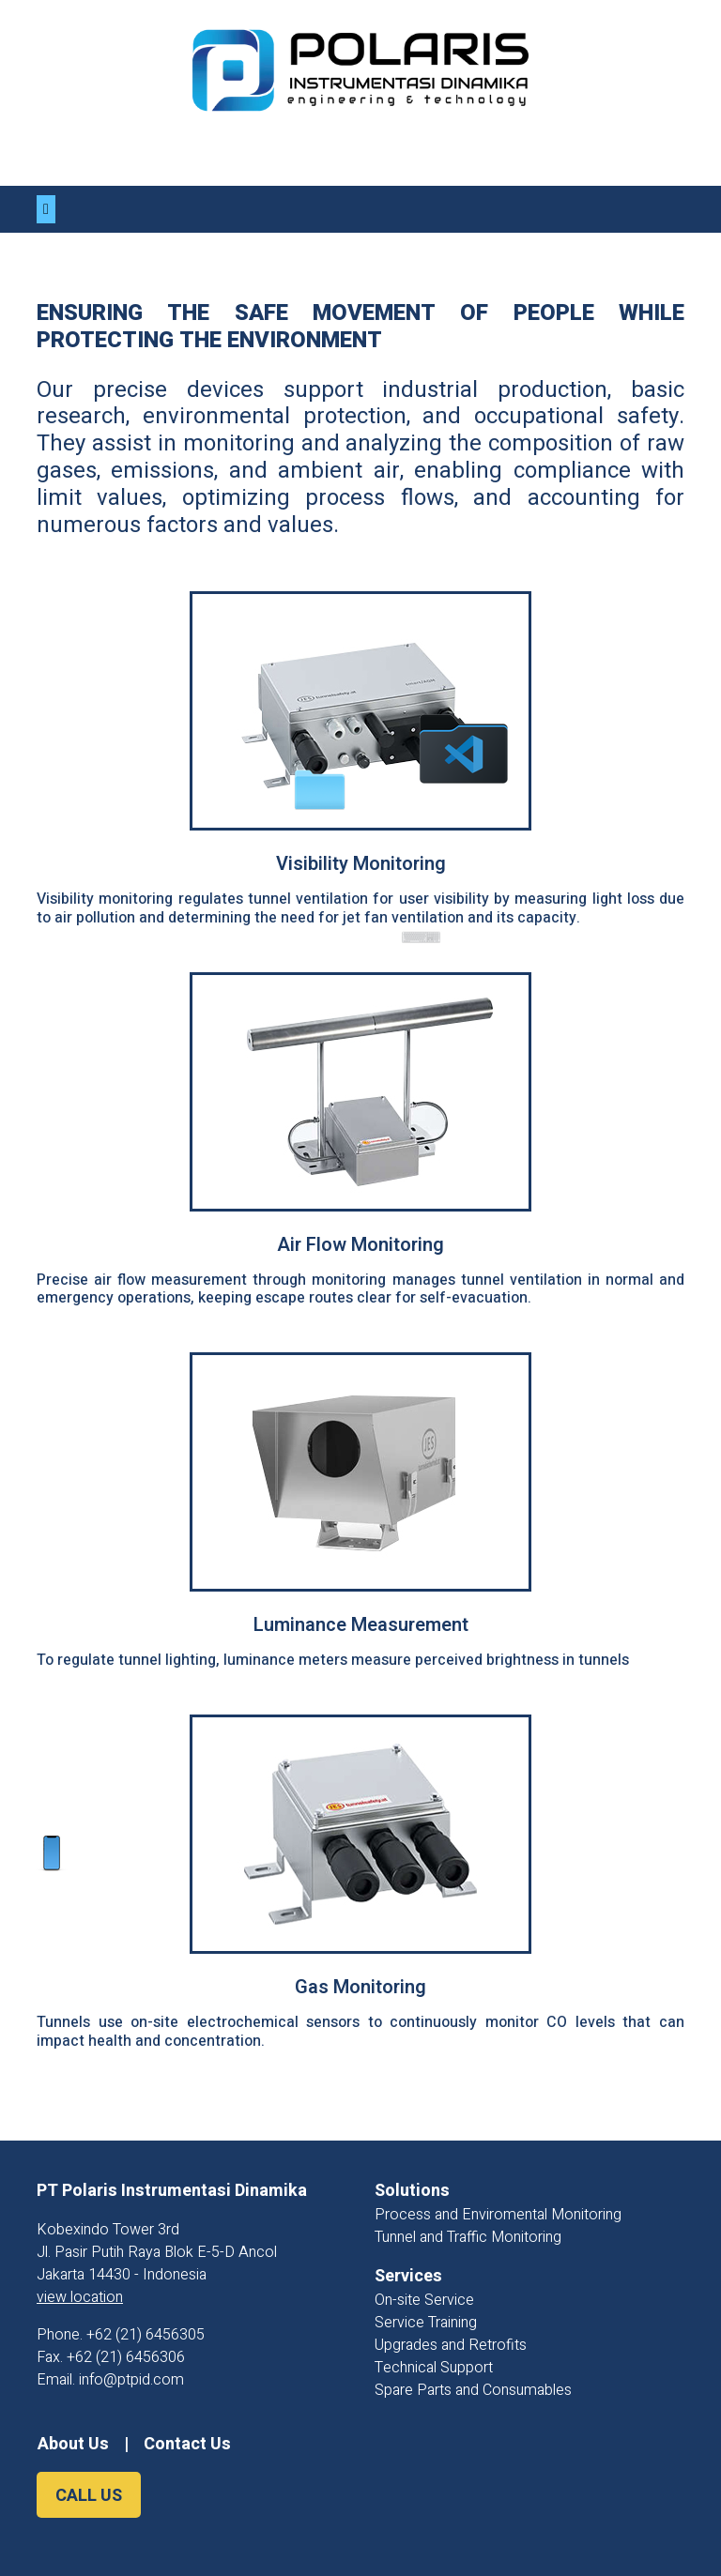 This screenshot has width=721, height=2576. I want to click on iPhone 12 mini device icon, so click(52, 1853).